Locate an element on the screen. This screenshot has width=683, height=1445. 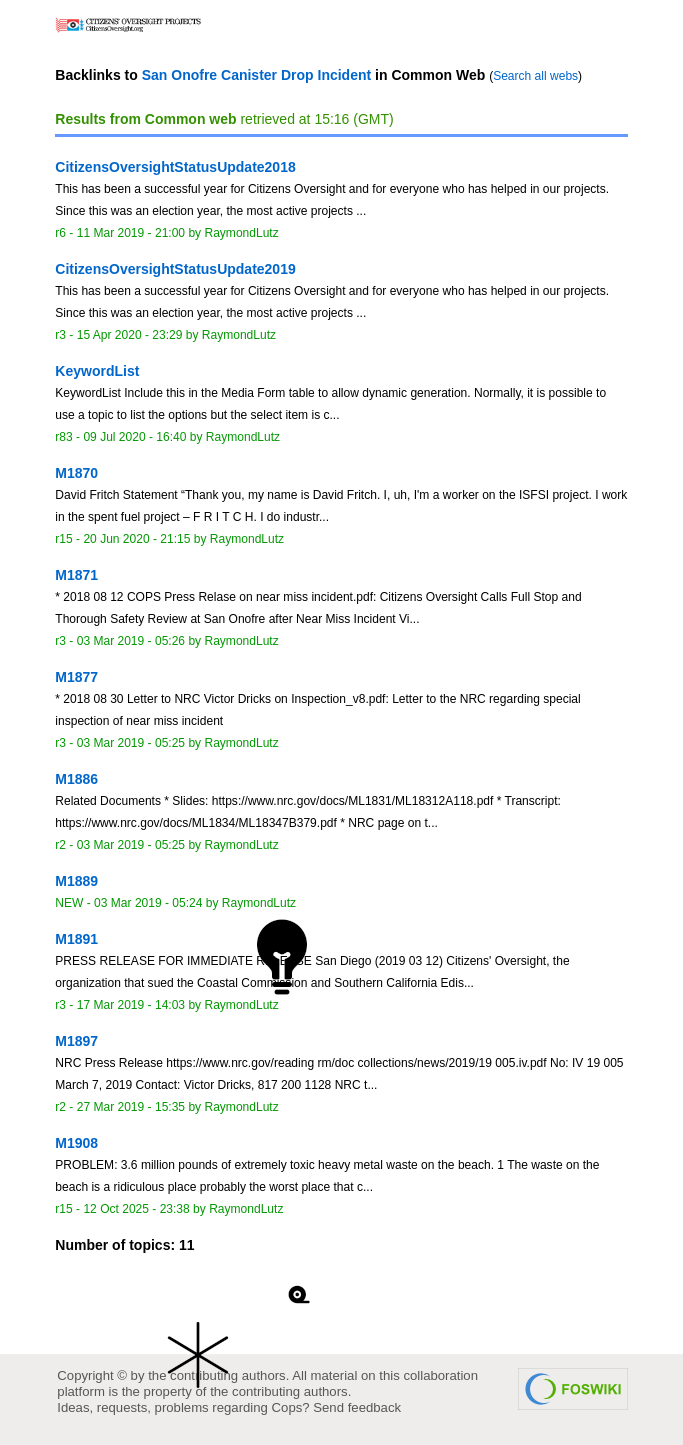
view tips or suggestions is located at coordinates (282, 957).